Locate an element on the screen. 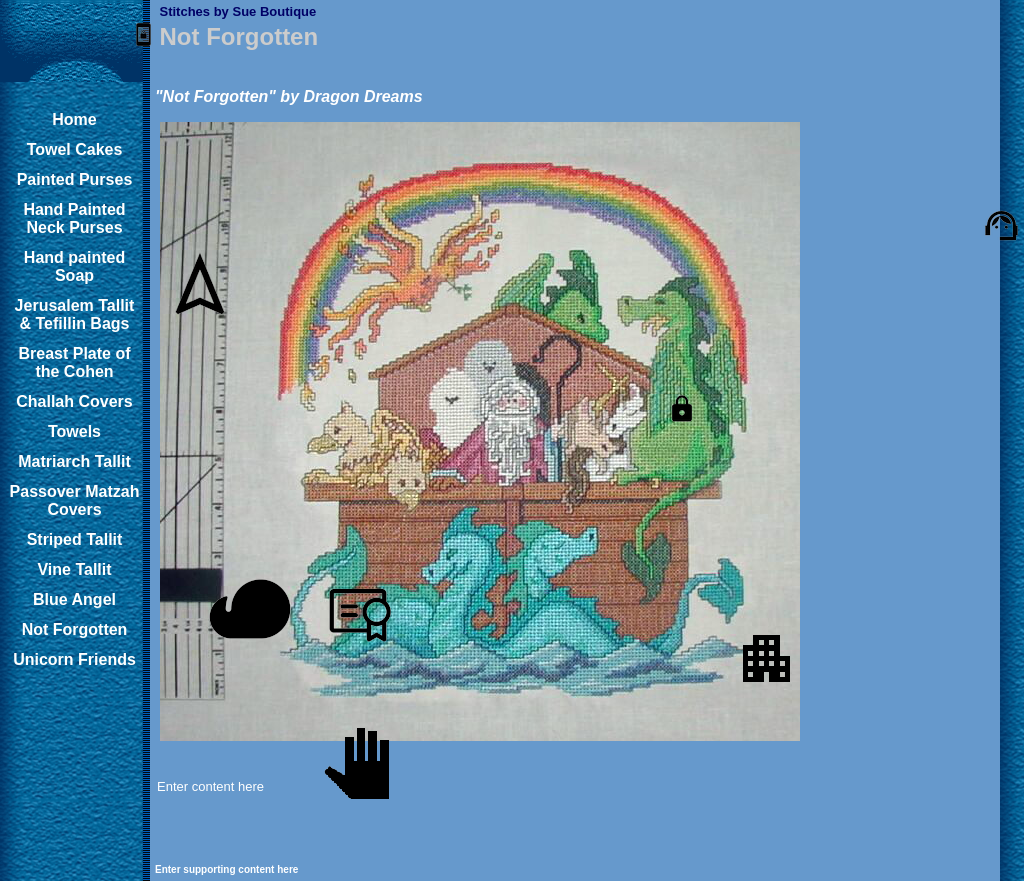 The image size is (1024, 881). contact customer support is located at coordinates (1001, 225).